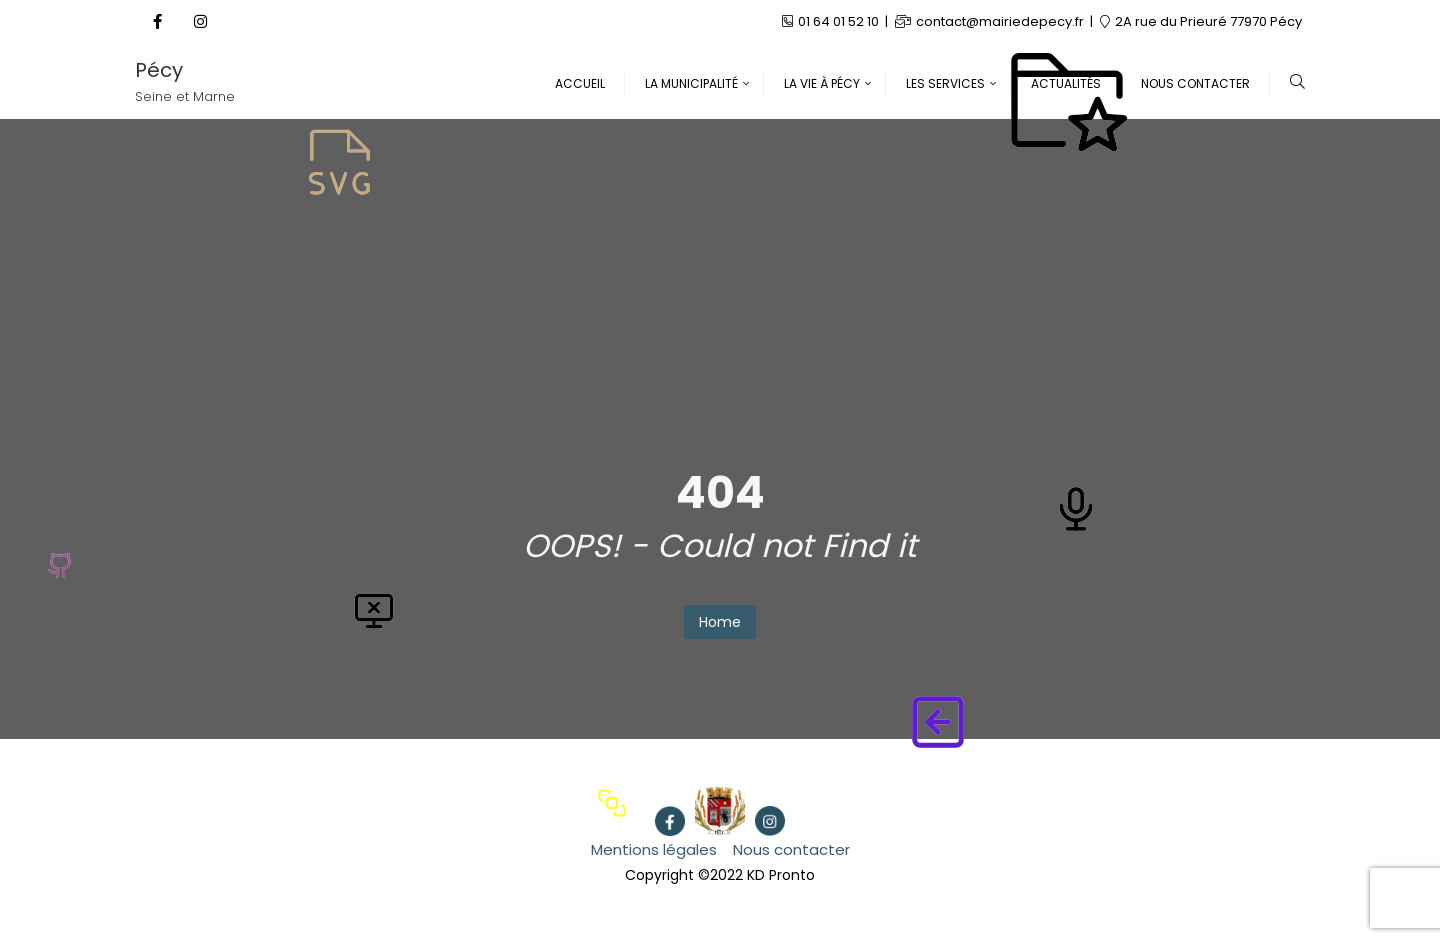  I want to click on open an SVG file, so click(340, 165).